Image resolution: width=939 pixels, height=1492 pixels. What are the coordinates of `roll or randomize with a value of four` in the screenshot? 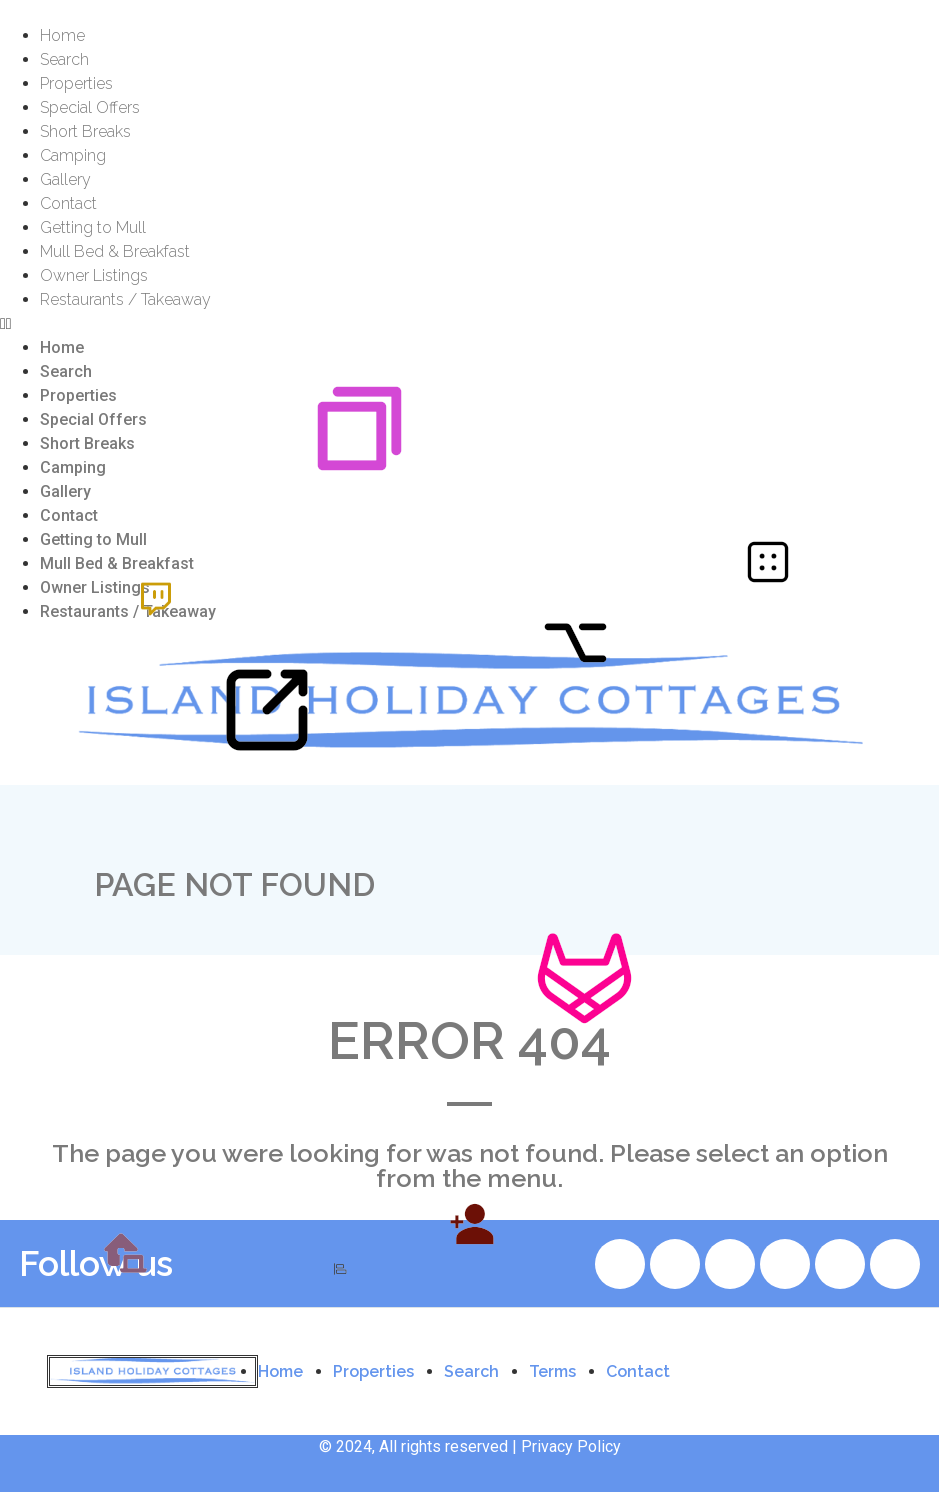 It's located at (768, 562).